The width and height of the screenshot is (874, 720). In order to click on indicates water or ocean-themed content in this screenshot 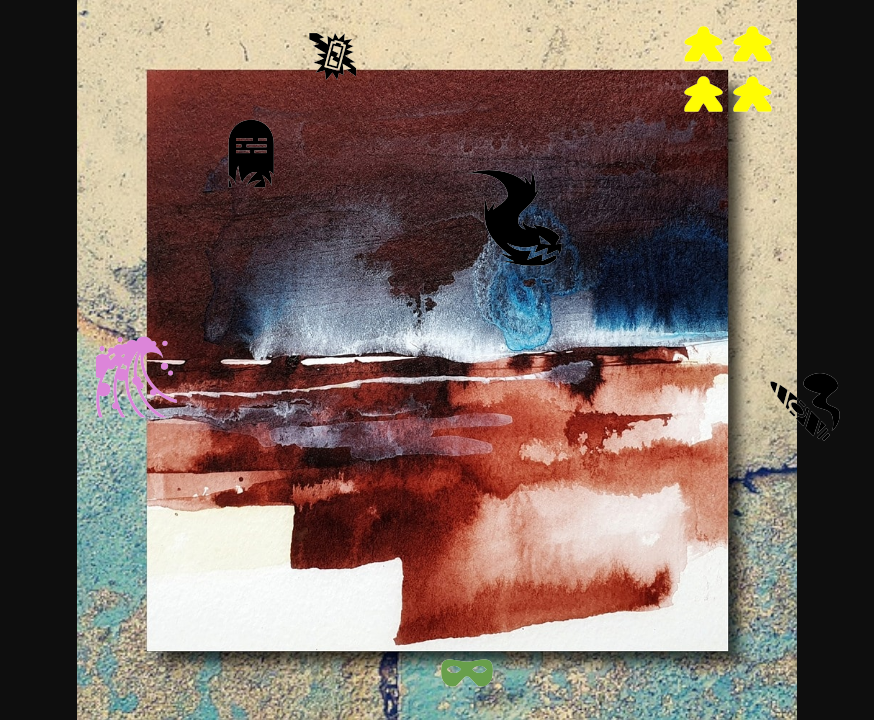, I will do `click(136, 376)`.